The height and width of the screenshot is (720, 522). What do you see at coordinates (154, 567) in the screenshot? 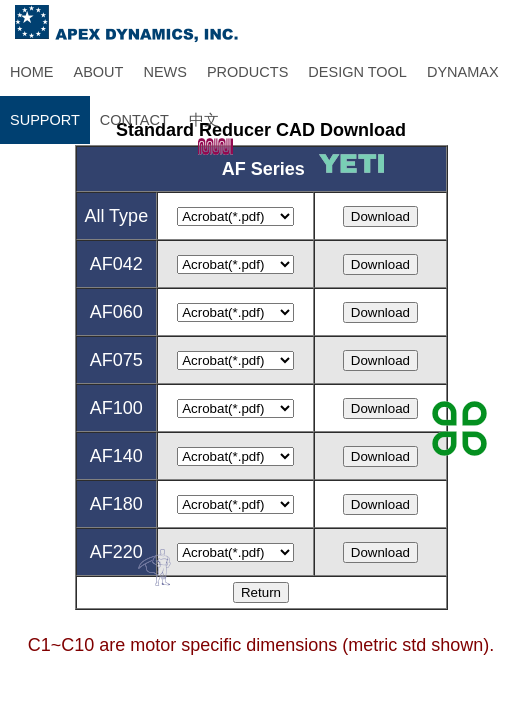
I see `greensock animation platform (gsap) logo` at bounding box center [154, 567].